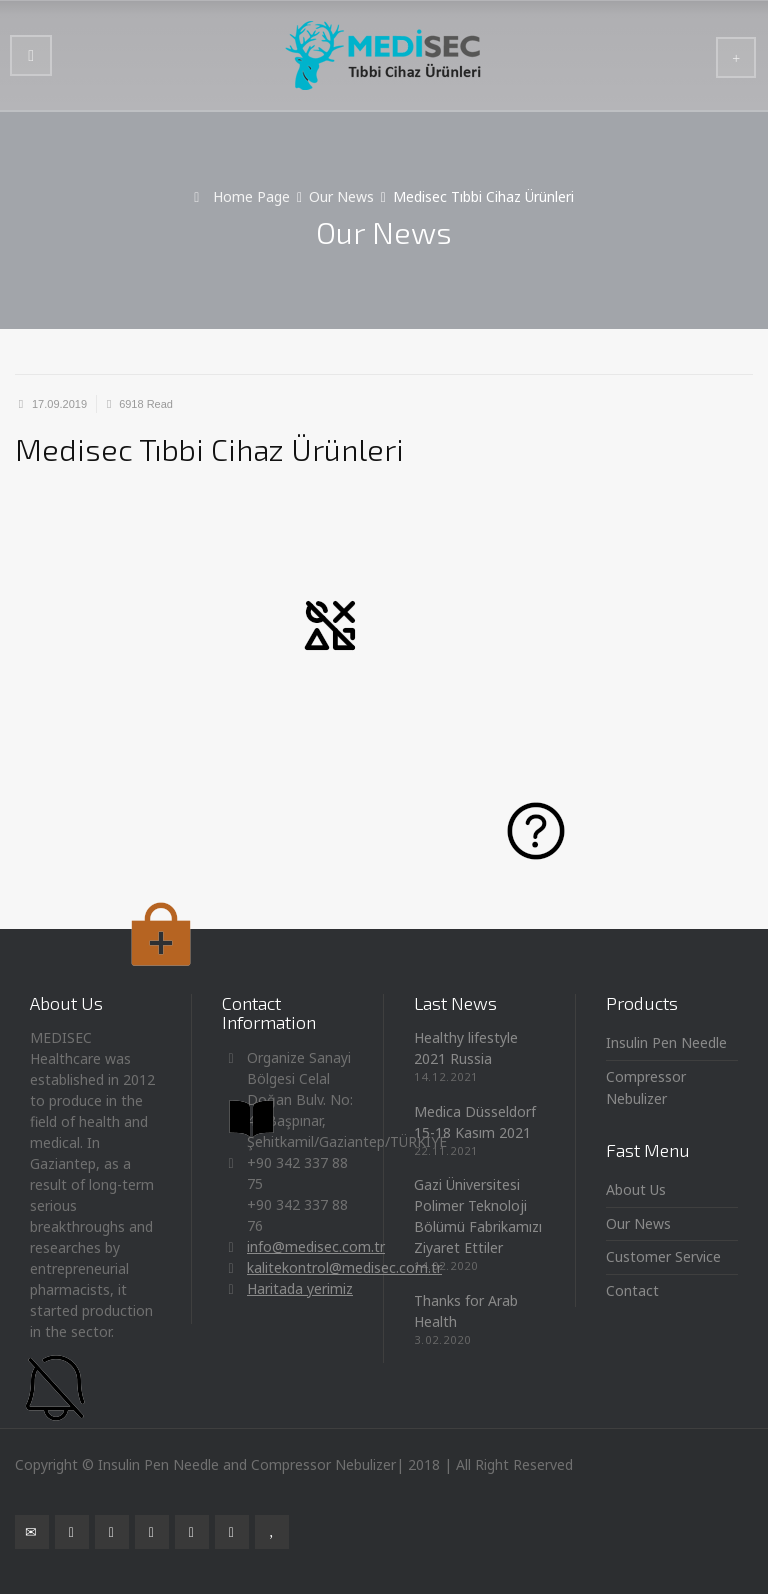  Describe the element at coordinates (330, 625) in the screenshot. I see `disable icon display` at that location.